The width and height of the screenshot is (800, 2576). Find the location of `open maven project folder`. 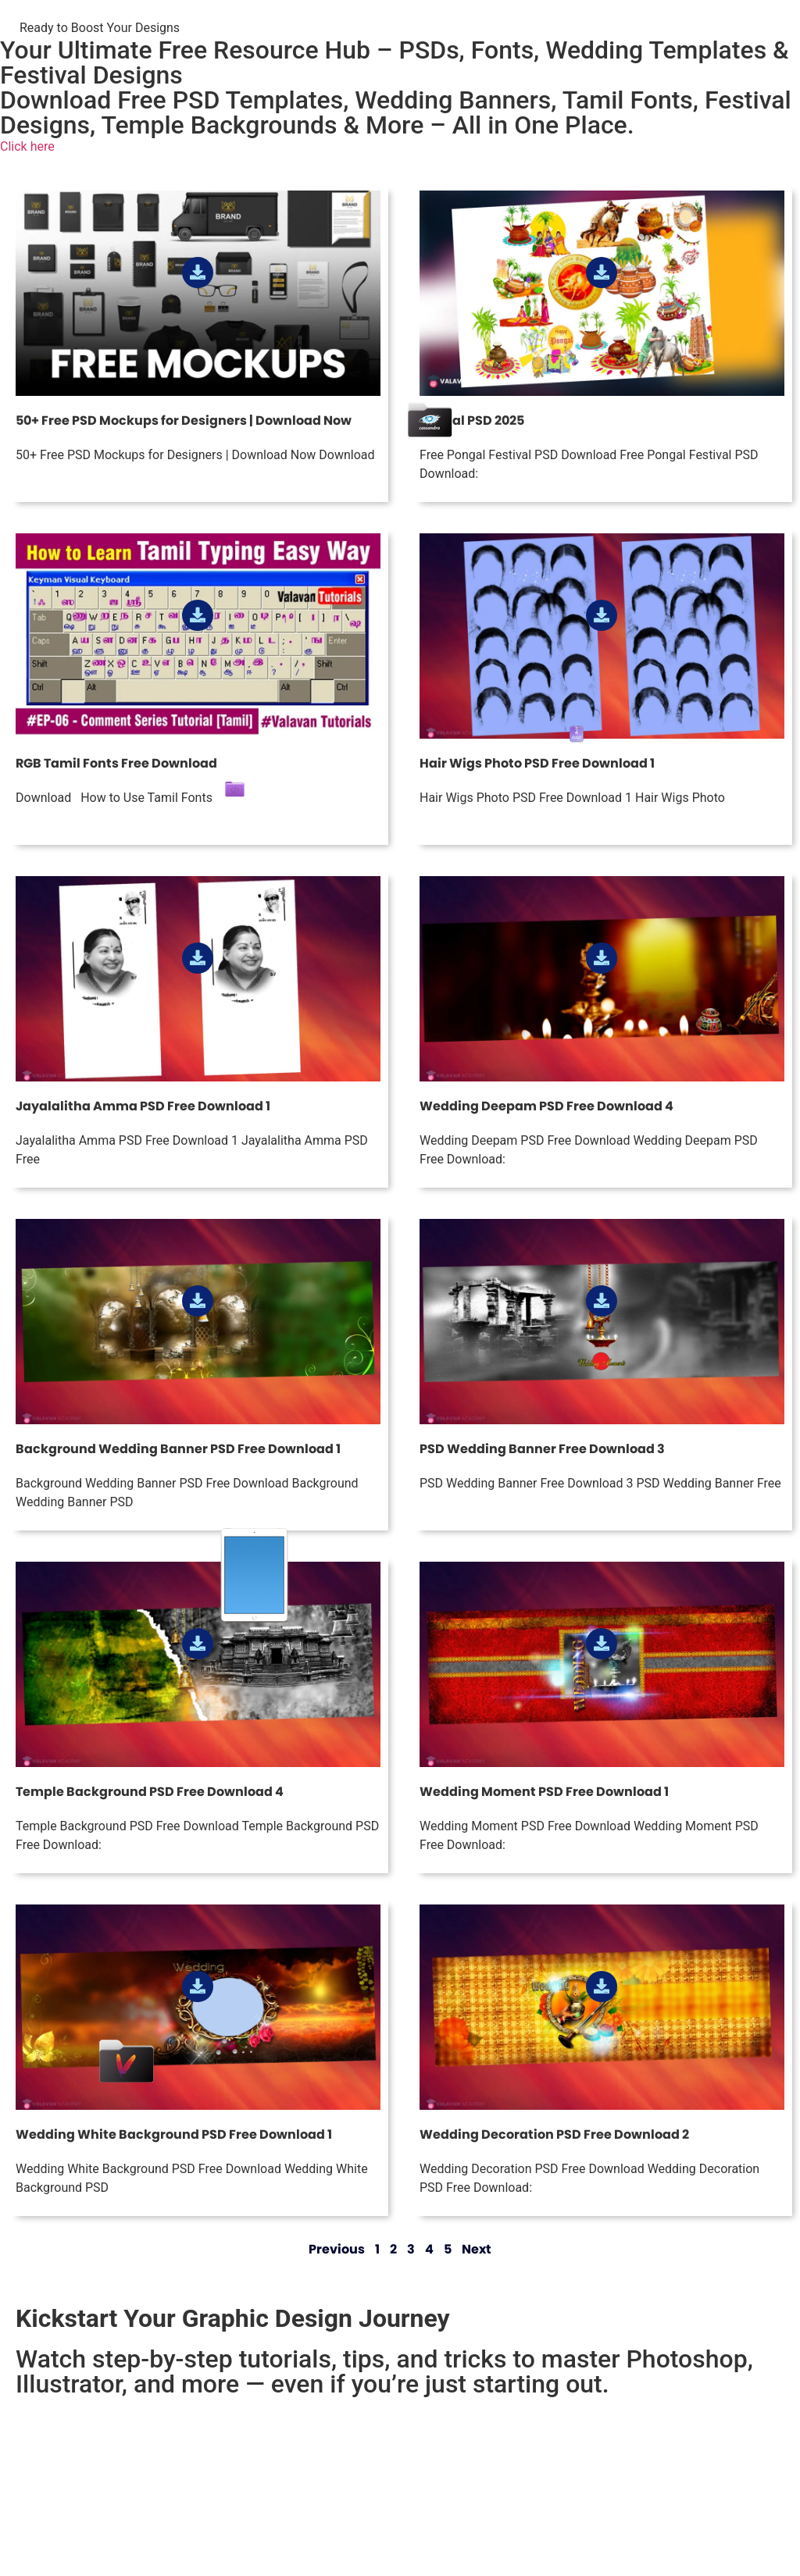

open maven project folder is located at coordinates (126, 2062).